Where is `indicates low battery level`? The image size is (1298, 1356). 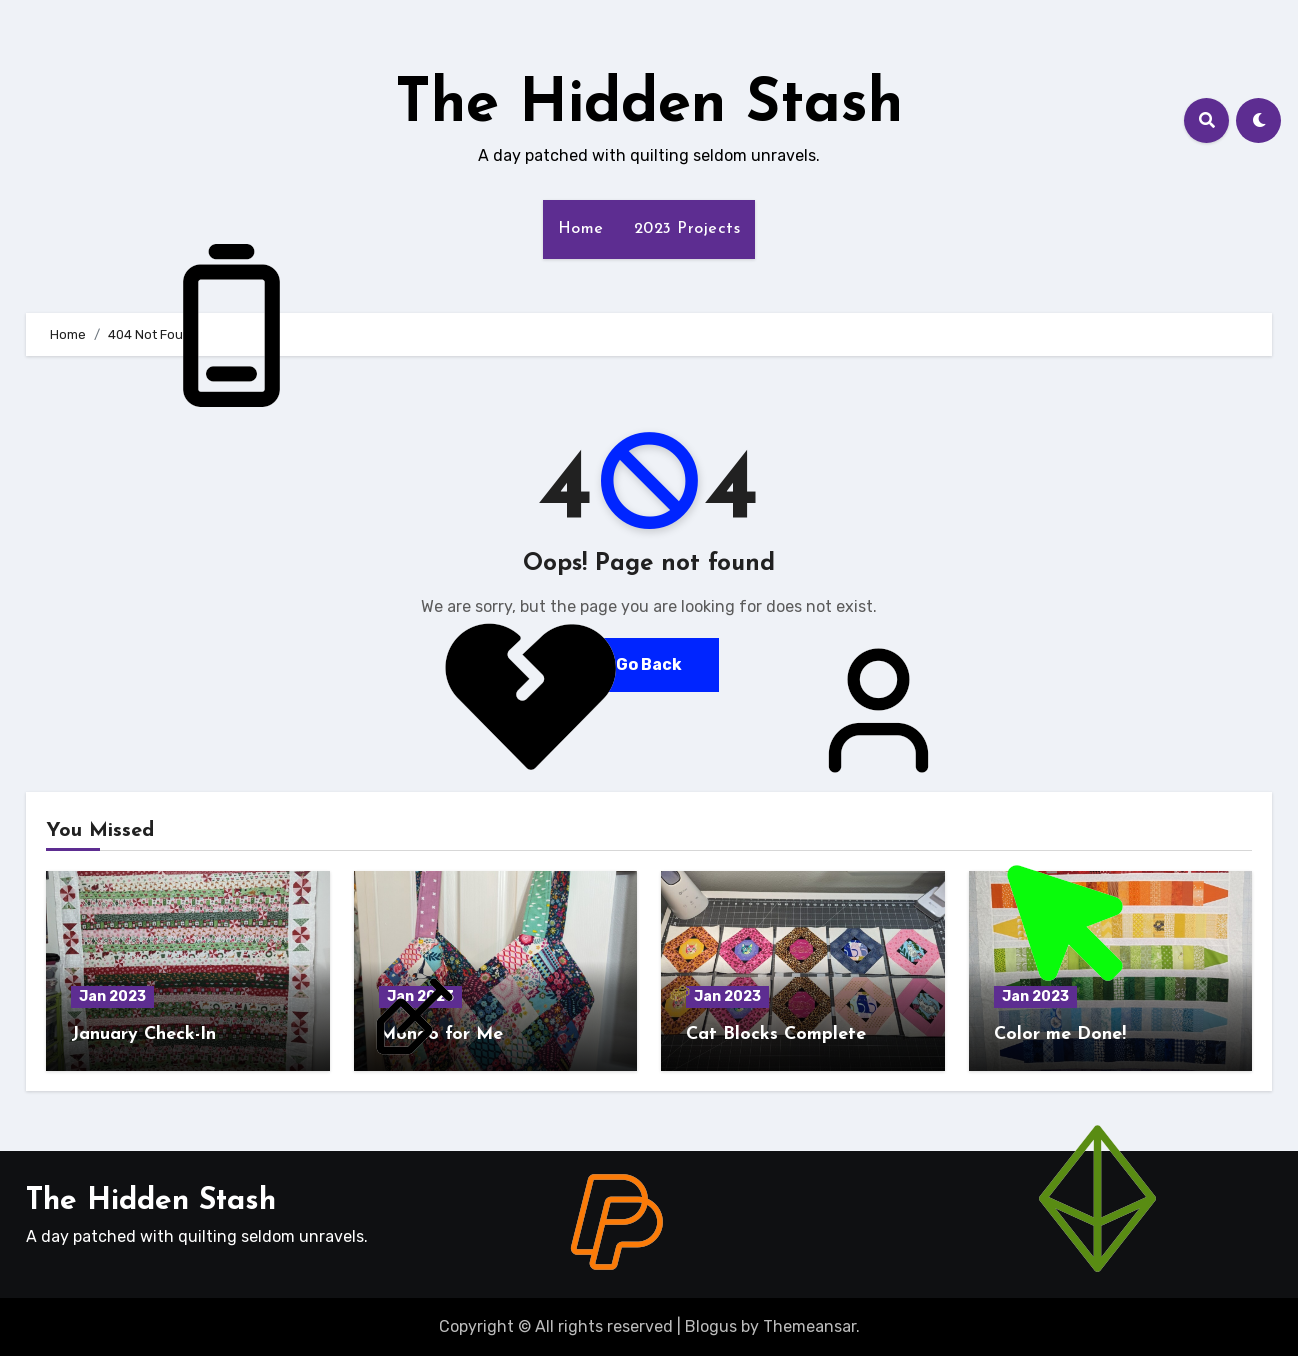
indicates low battery level is located at coordinates (231, 325).